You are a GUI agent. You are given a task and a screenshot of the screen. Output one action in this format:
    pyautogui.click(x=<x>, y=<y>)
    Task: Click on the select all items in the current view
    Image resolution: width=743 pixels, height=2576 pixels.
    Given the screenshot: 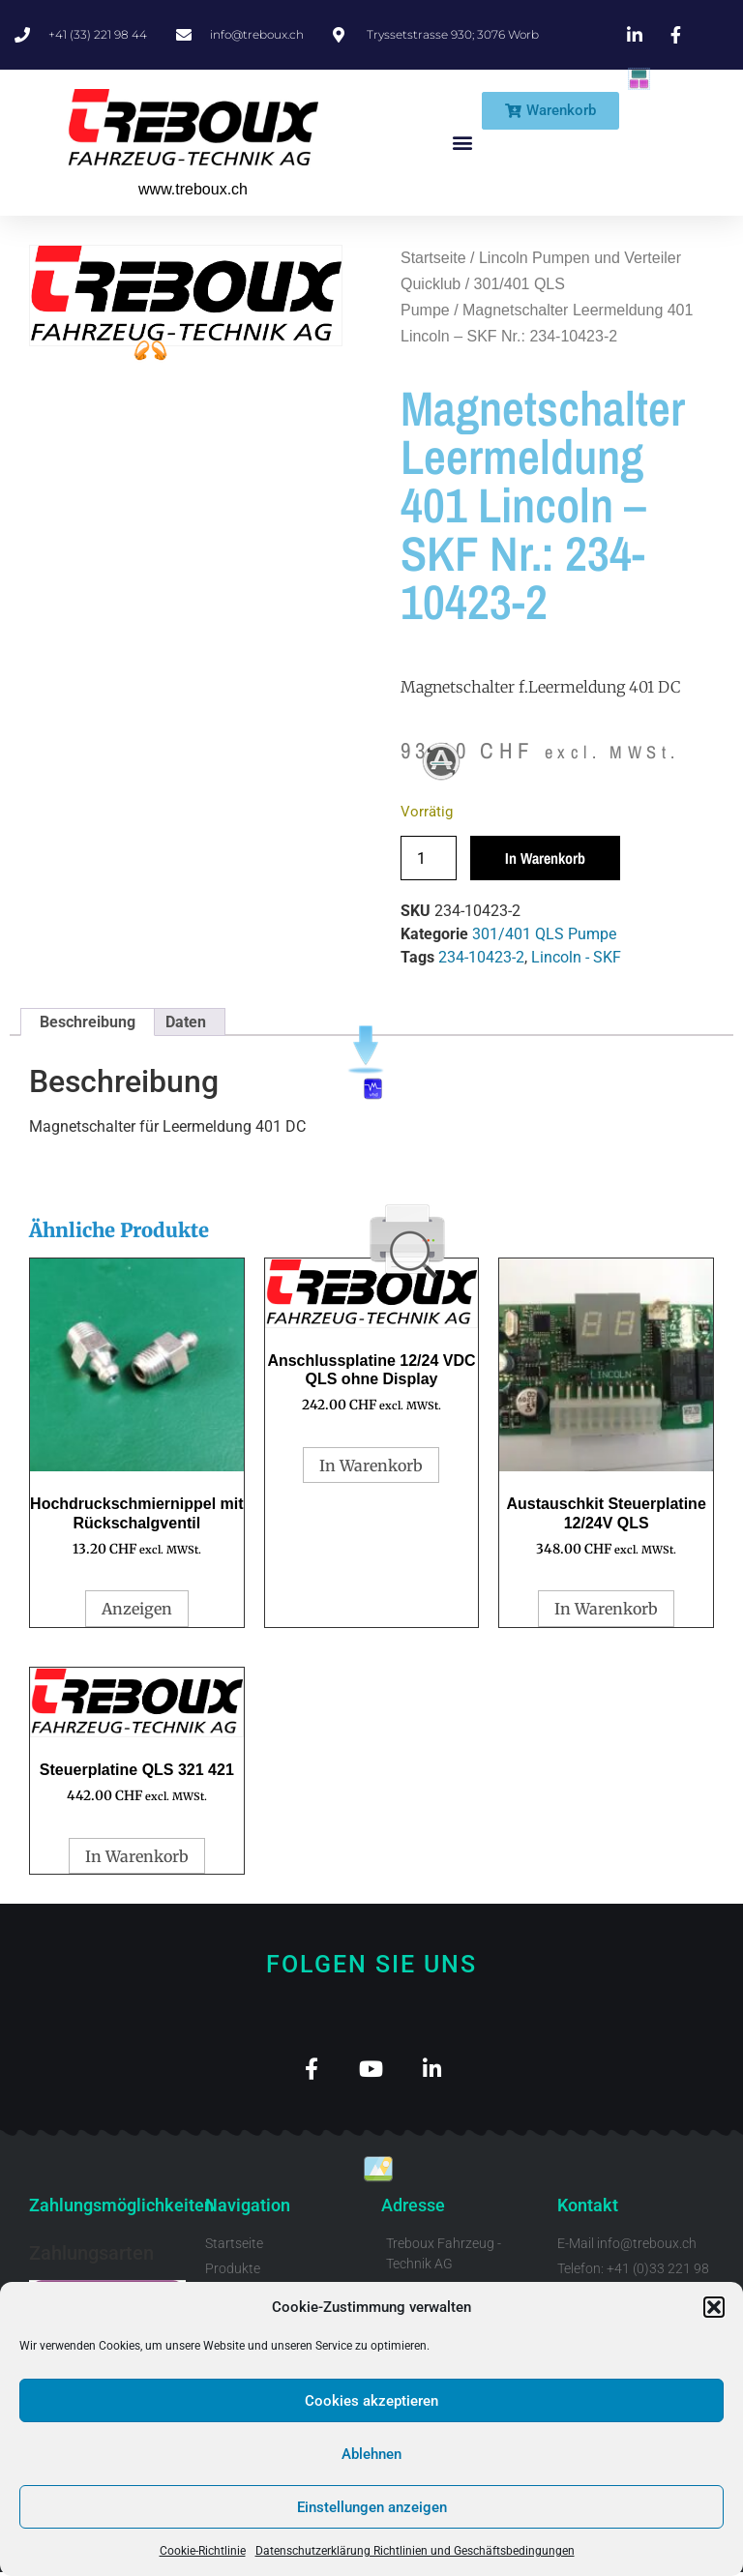 What is the action you would take?
    pyautogui.click(x=639, y=78)
    